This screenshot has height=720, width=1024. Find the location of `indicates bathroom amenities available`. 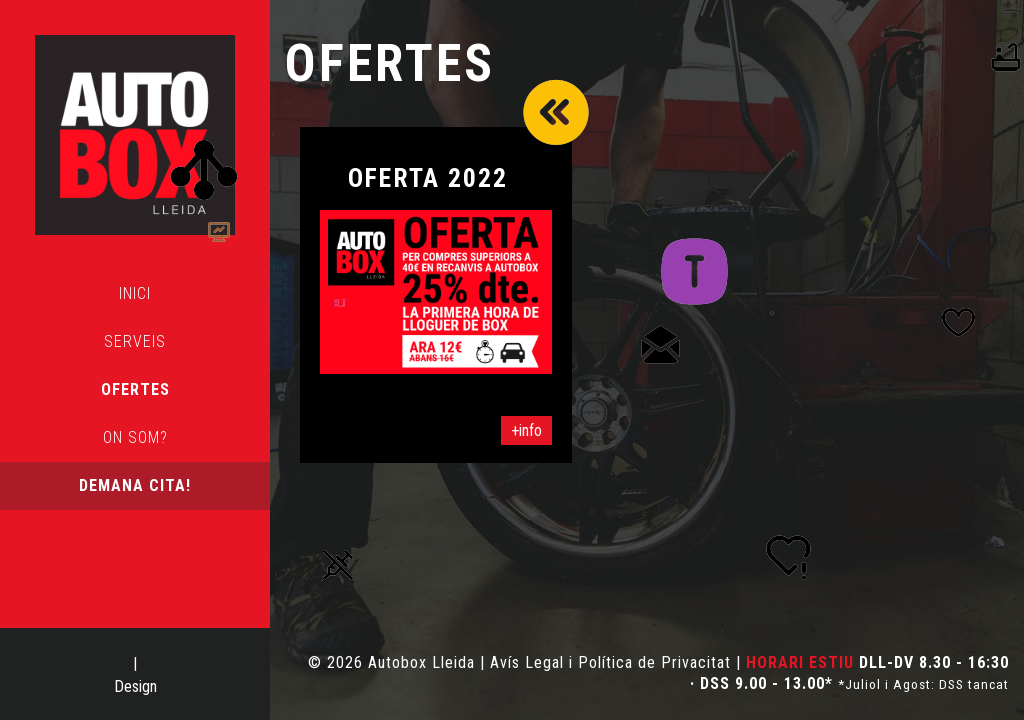

indicates bathroom amenities available is located at coordinates (1006, 57).